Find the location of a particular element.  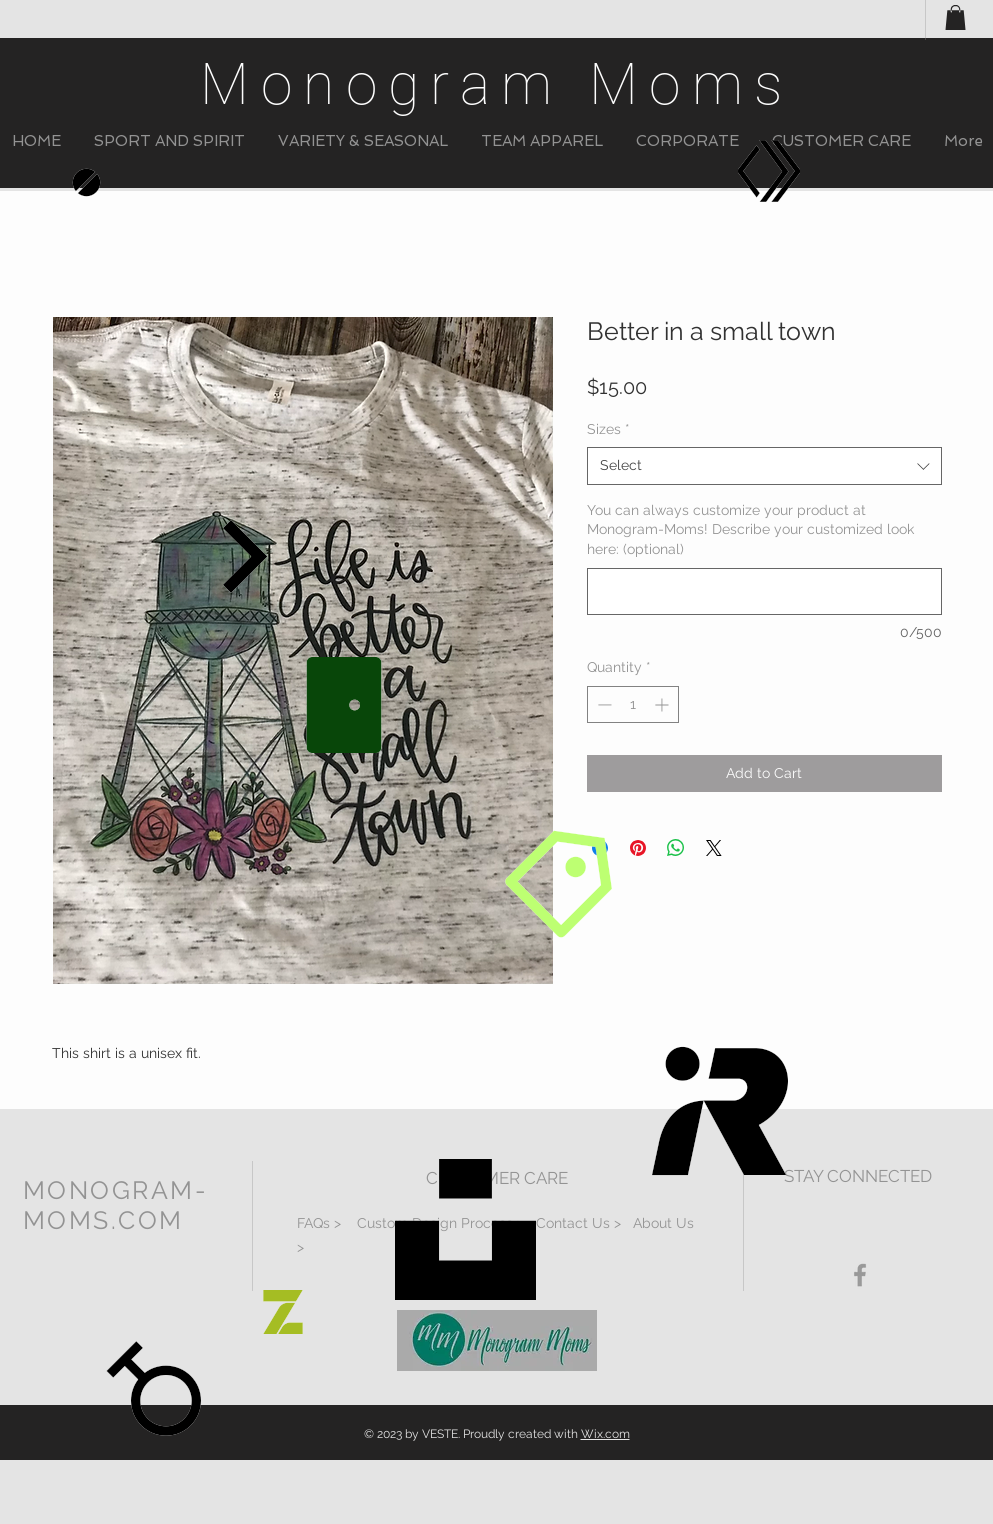

OpenZeppelin brand logo is located at coordinates (283, 1312).